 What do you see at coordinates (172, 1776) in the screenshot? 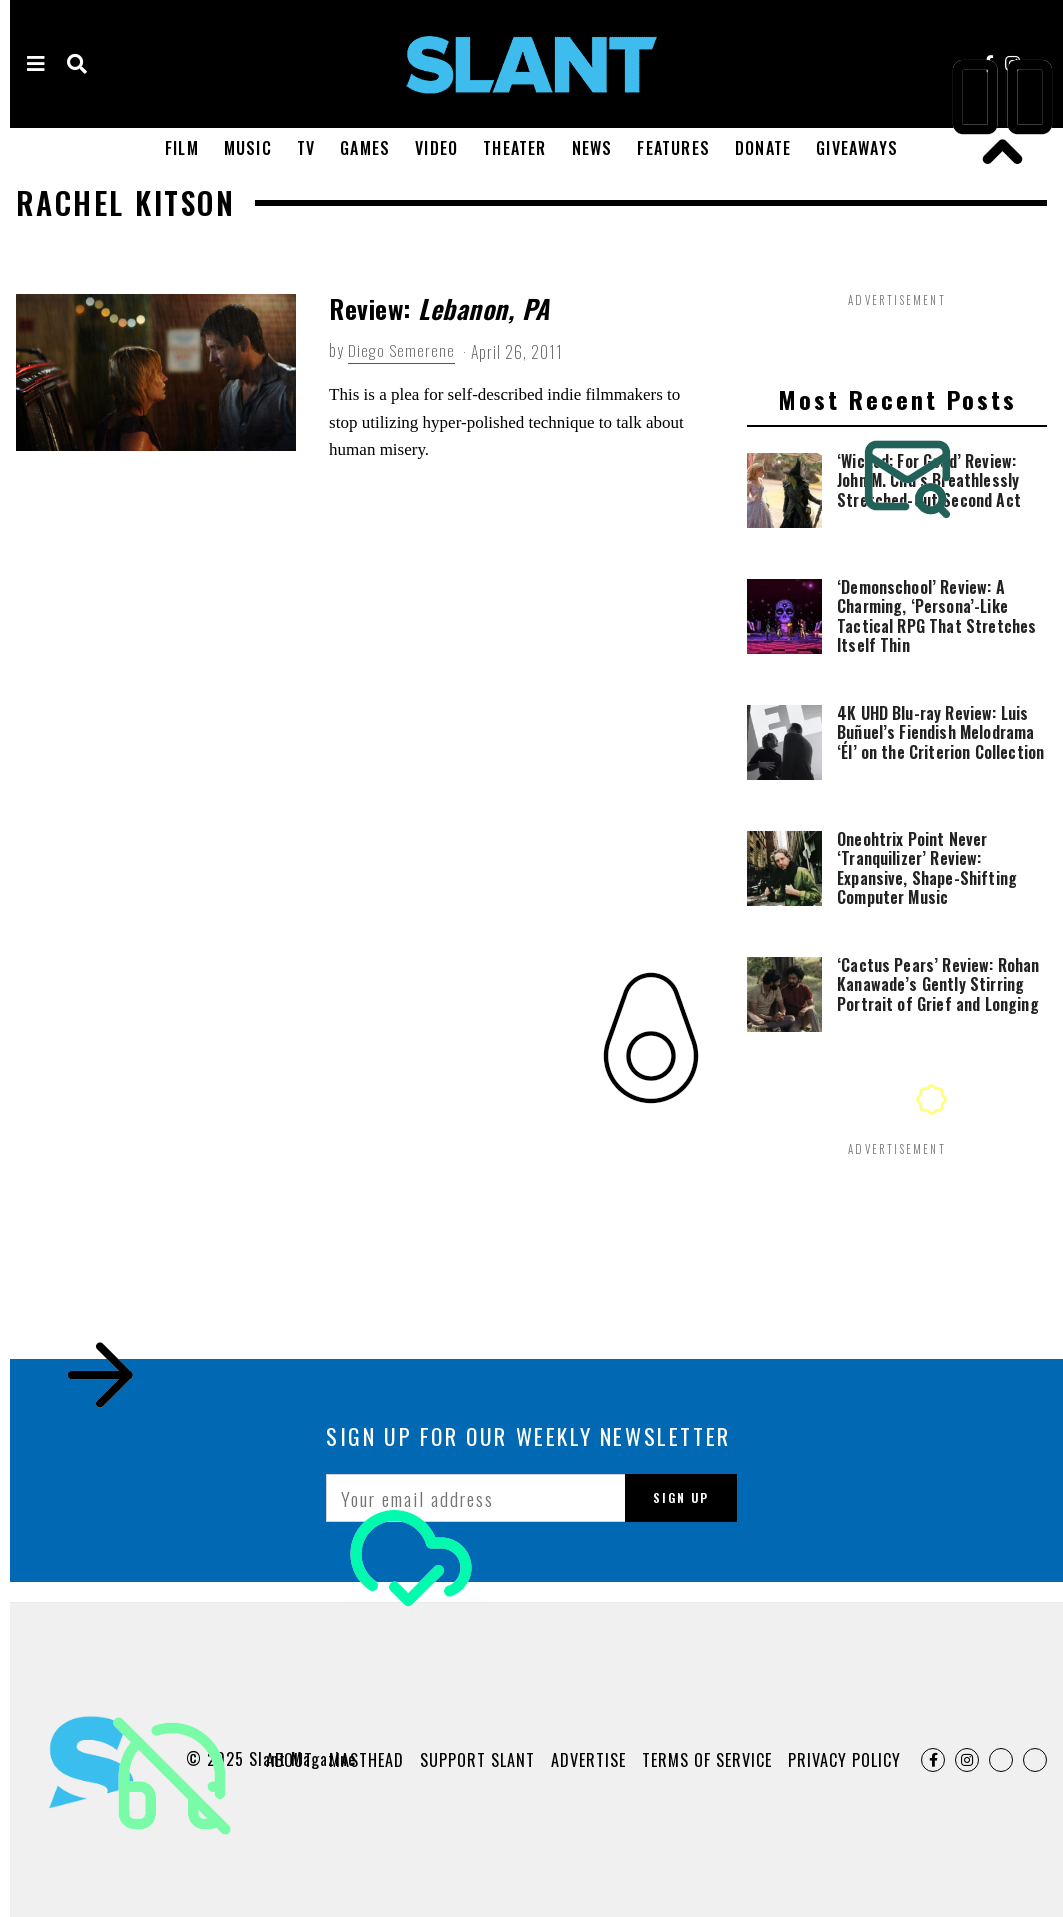
I see `mute or disable audio output` at bounding box center [172, 1776].